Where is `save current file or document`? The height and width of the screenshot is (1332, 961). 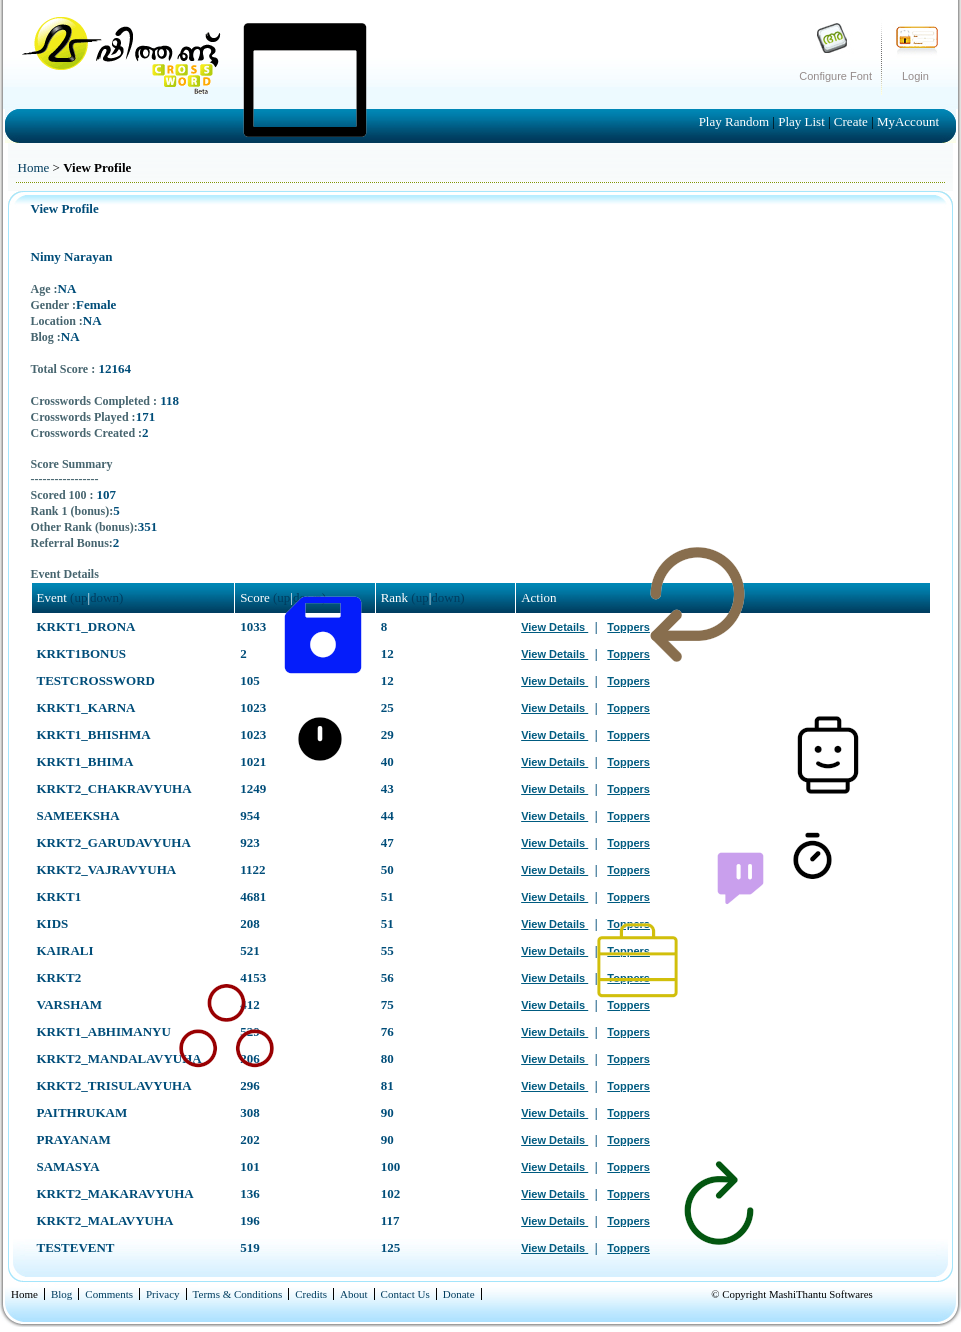
save current file or document is located at coordinates (323, 635).